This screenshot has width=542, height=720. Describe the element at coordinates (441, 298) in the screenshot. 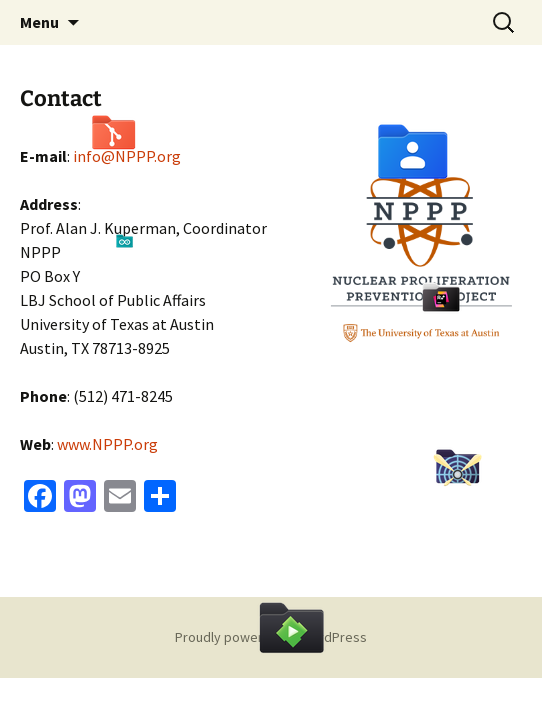

I see `folder containing ReSharper C++ project files` at that location.